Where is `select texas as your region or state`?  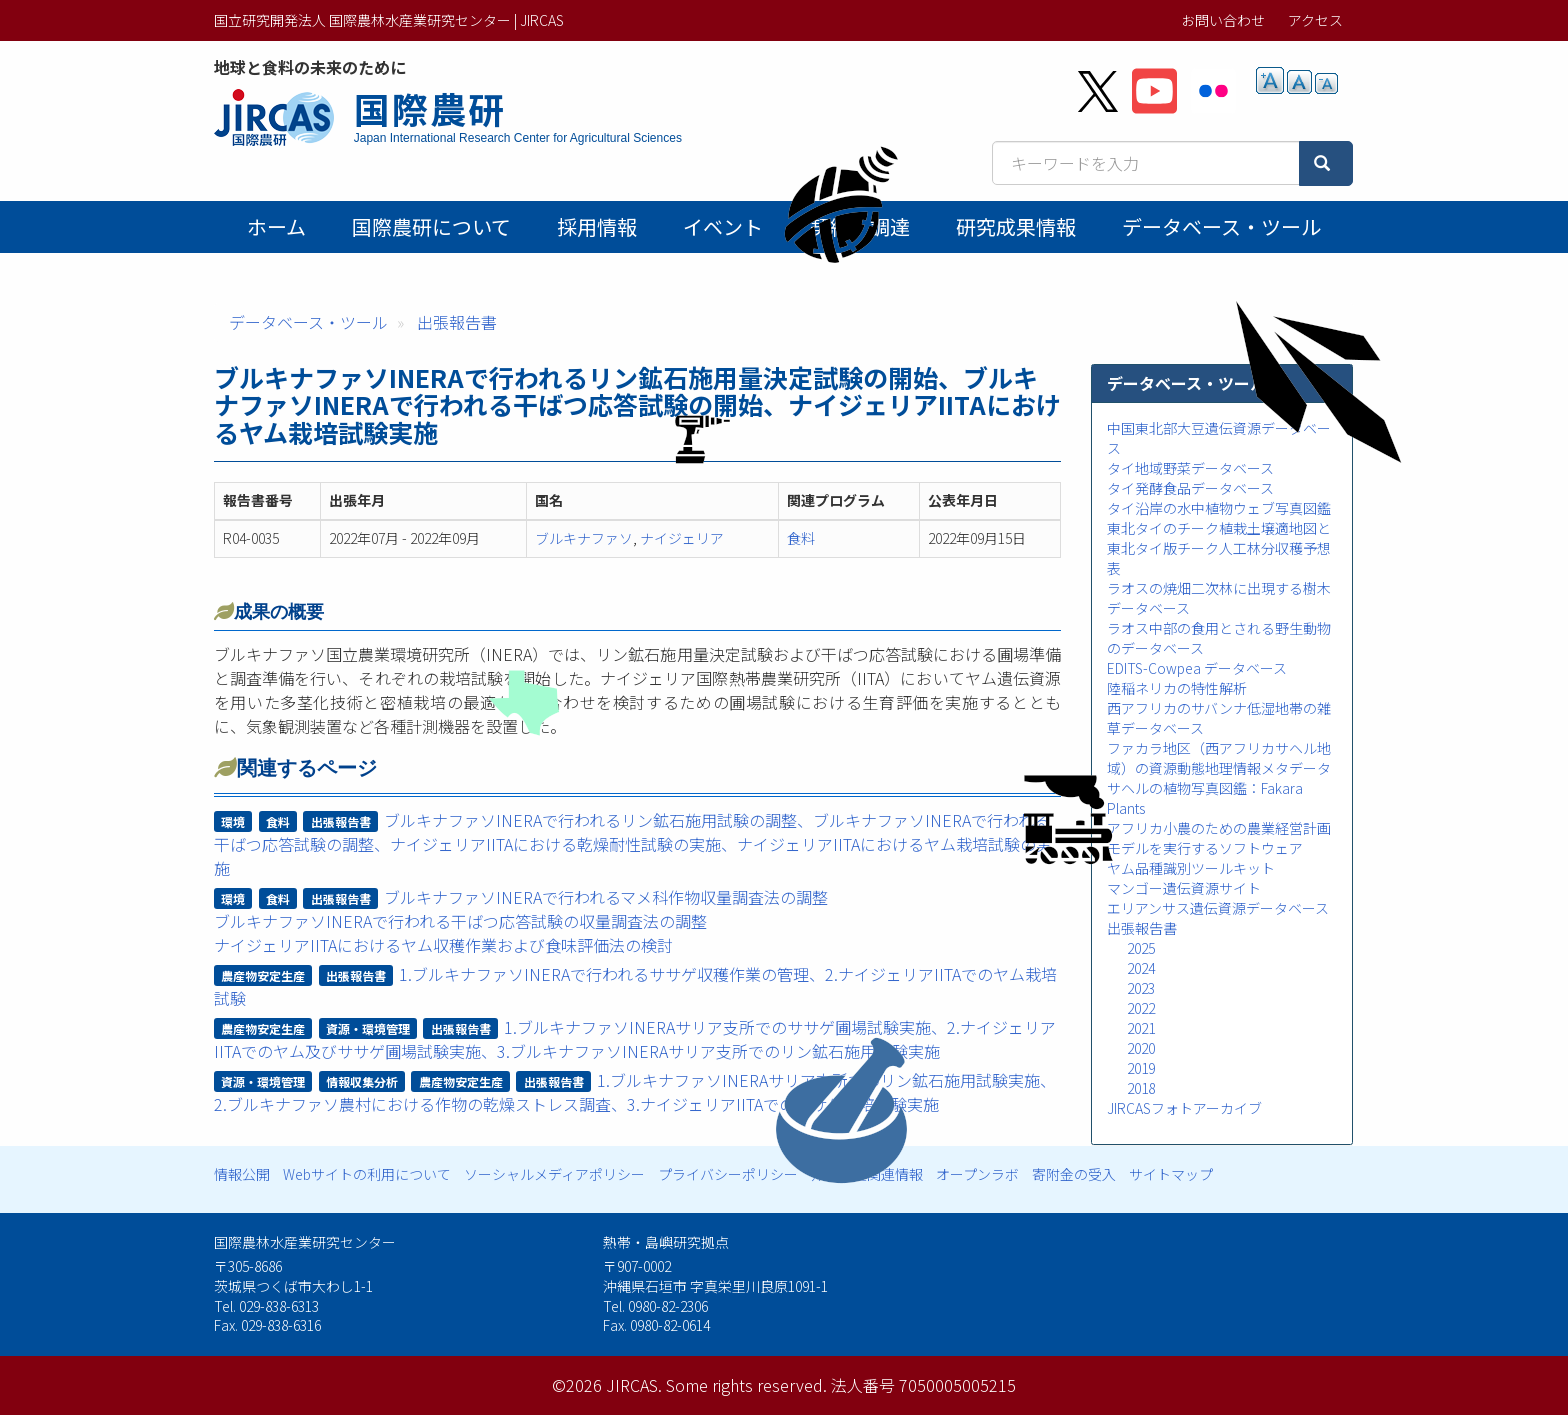 select texas as your region or state is located at coordinates (524, 703).